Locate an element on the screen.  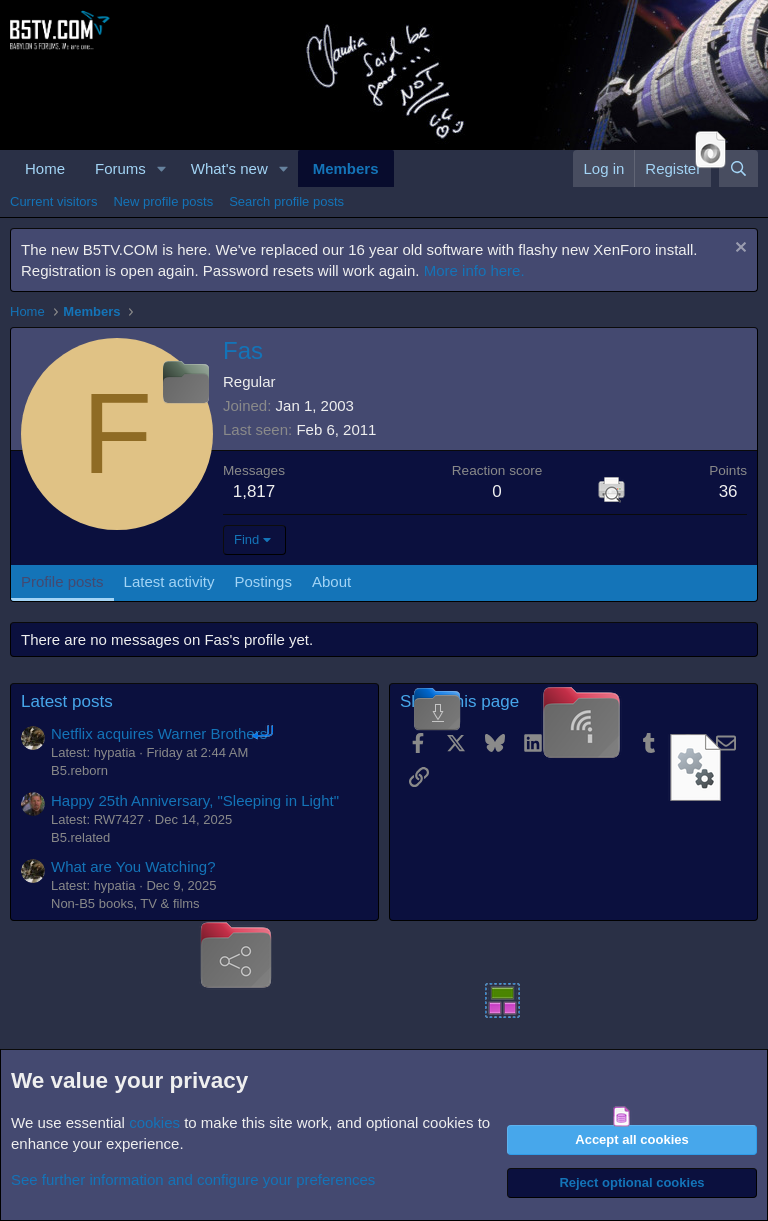
preview document before printing is located at coordinates (611, 489).